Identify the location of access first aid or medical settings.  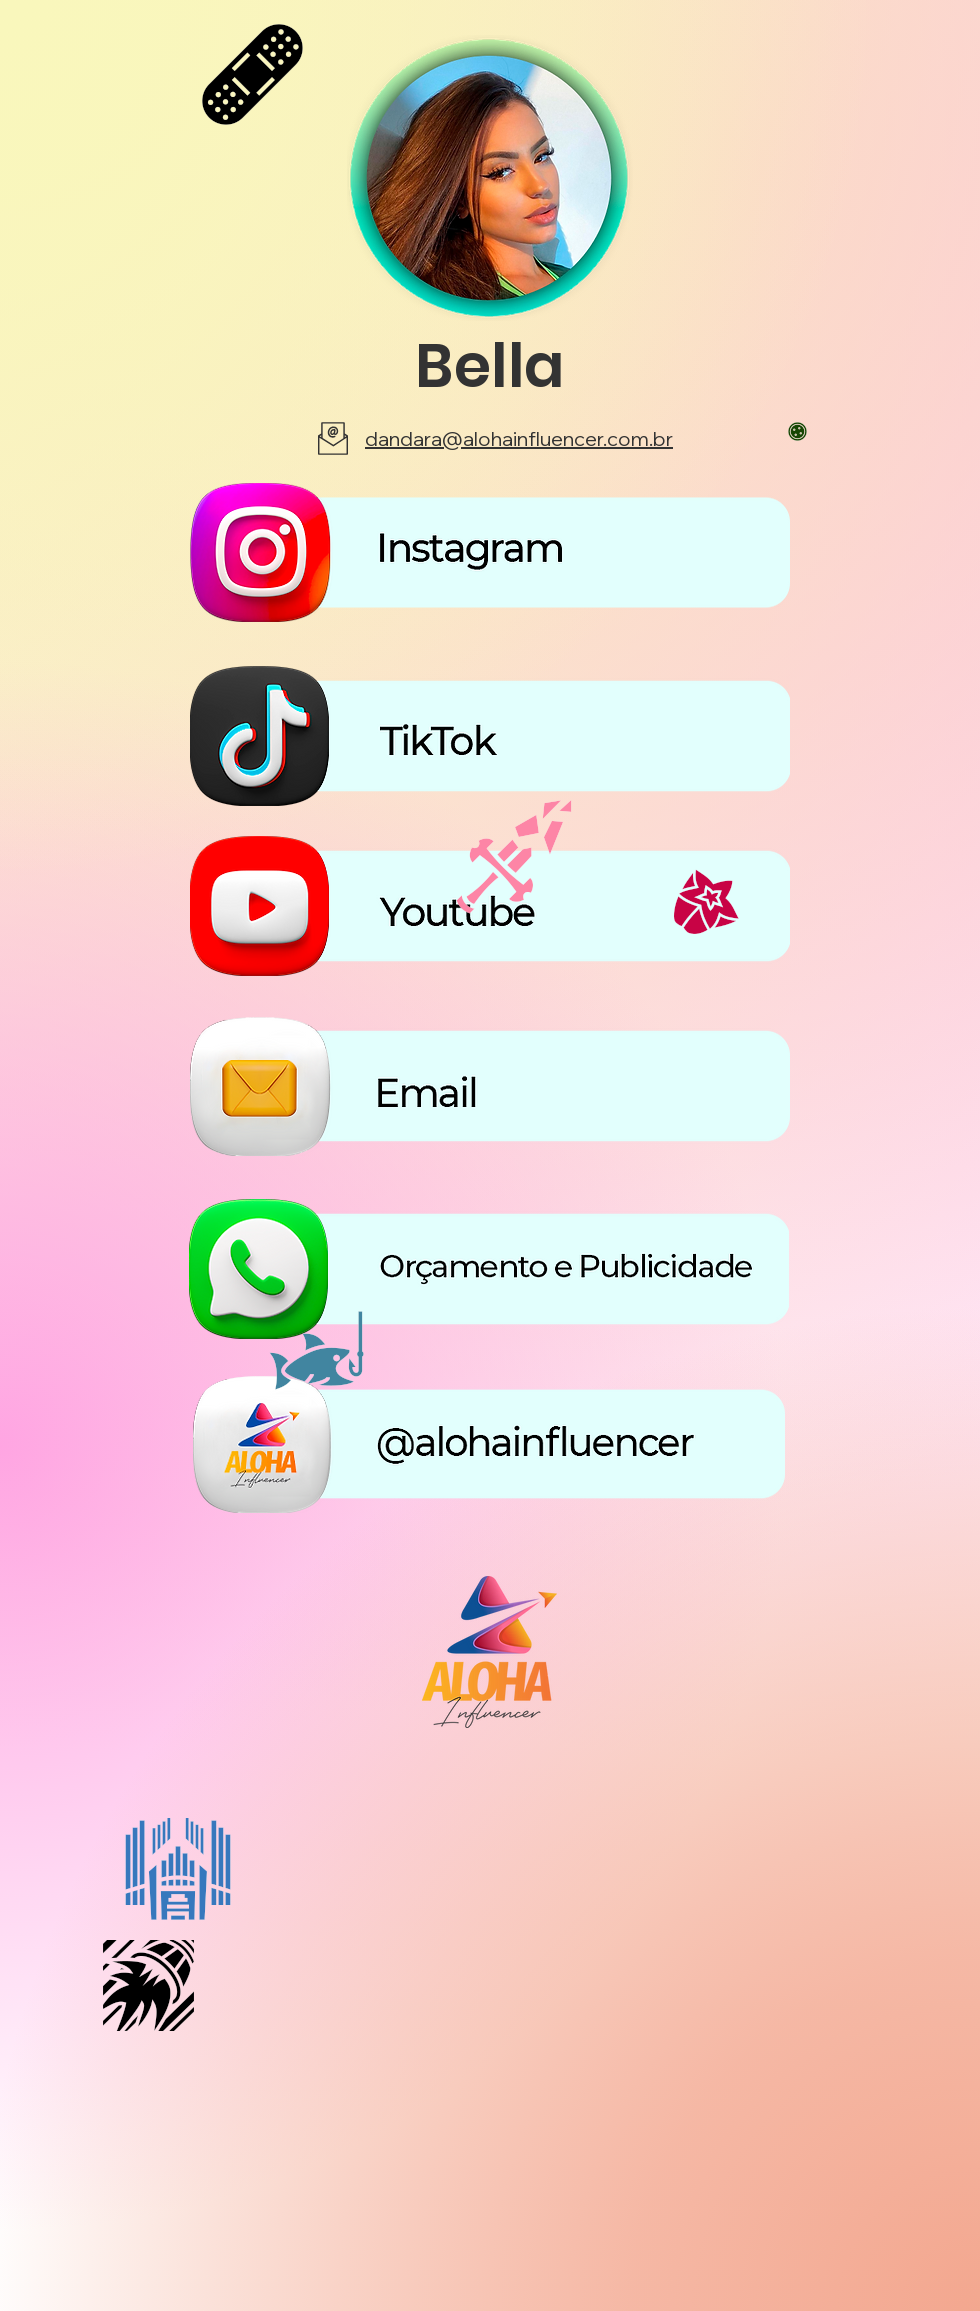
(252, 74).